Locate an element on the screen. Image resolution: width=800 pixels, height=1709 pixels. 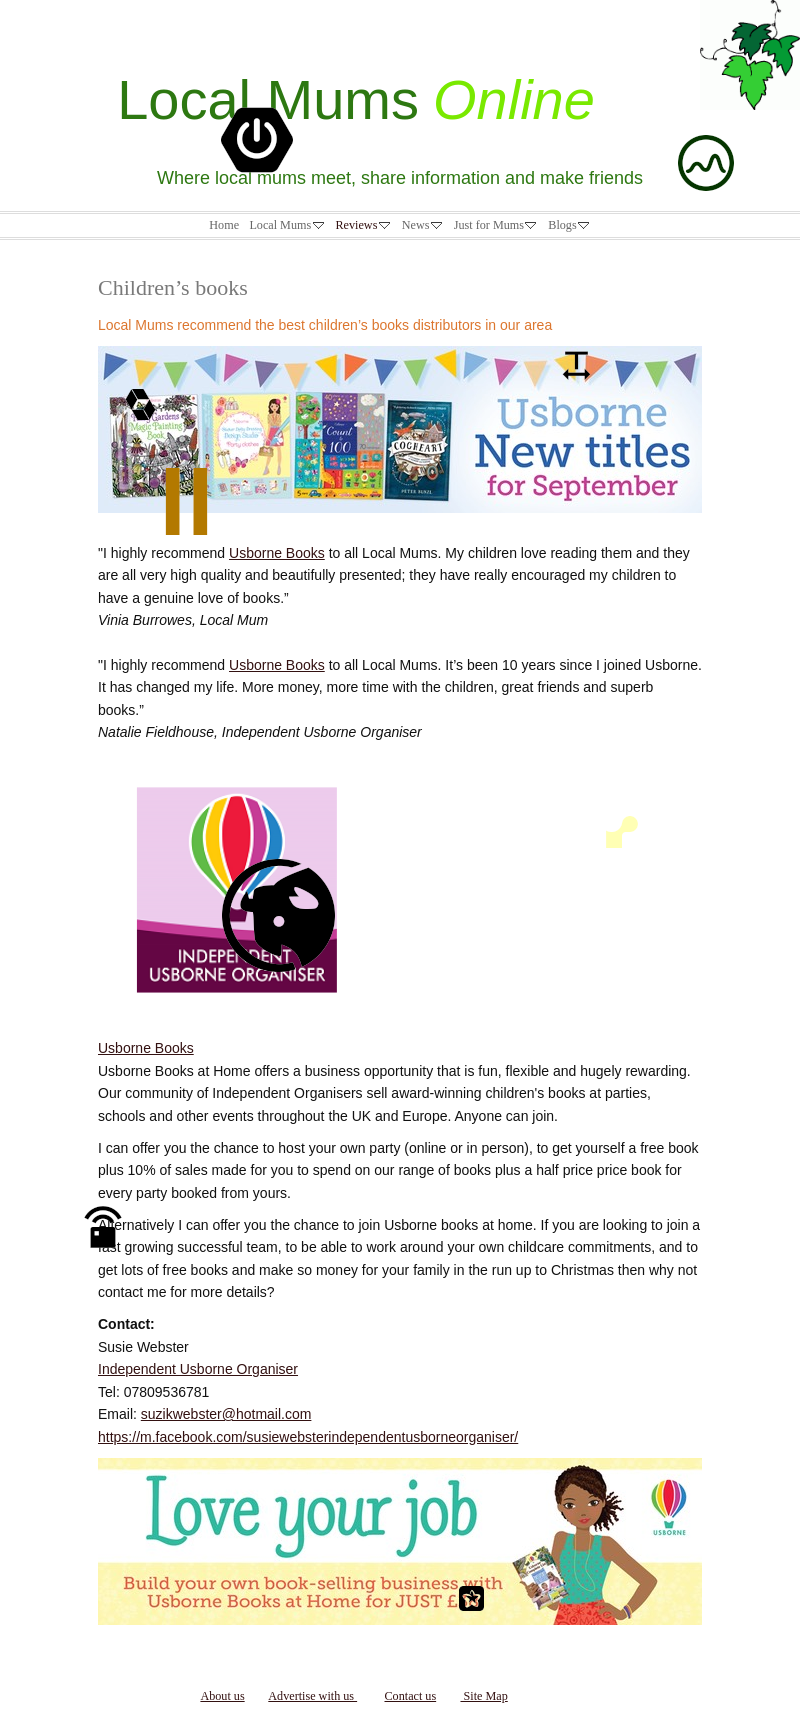
open the Twinkly smart lights app is located at coordinates (471, 1598).